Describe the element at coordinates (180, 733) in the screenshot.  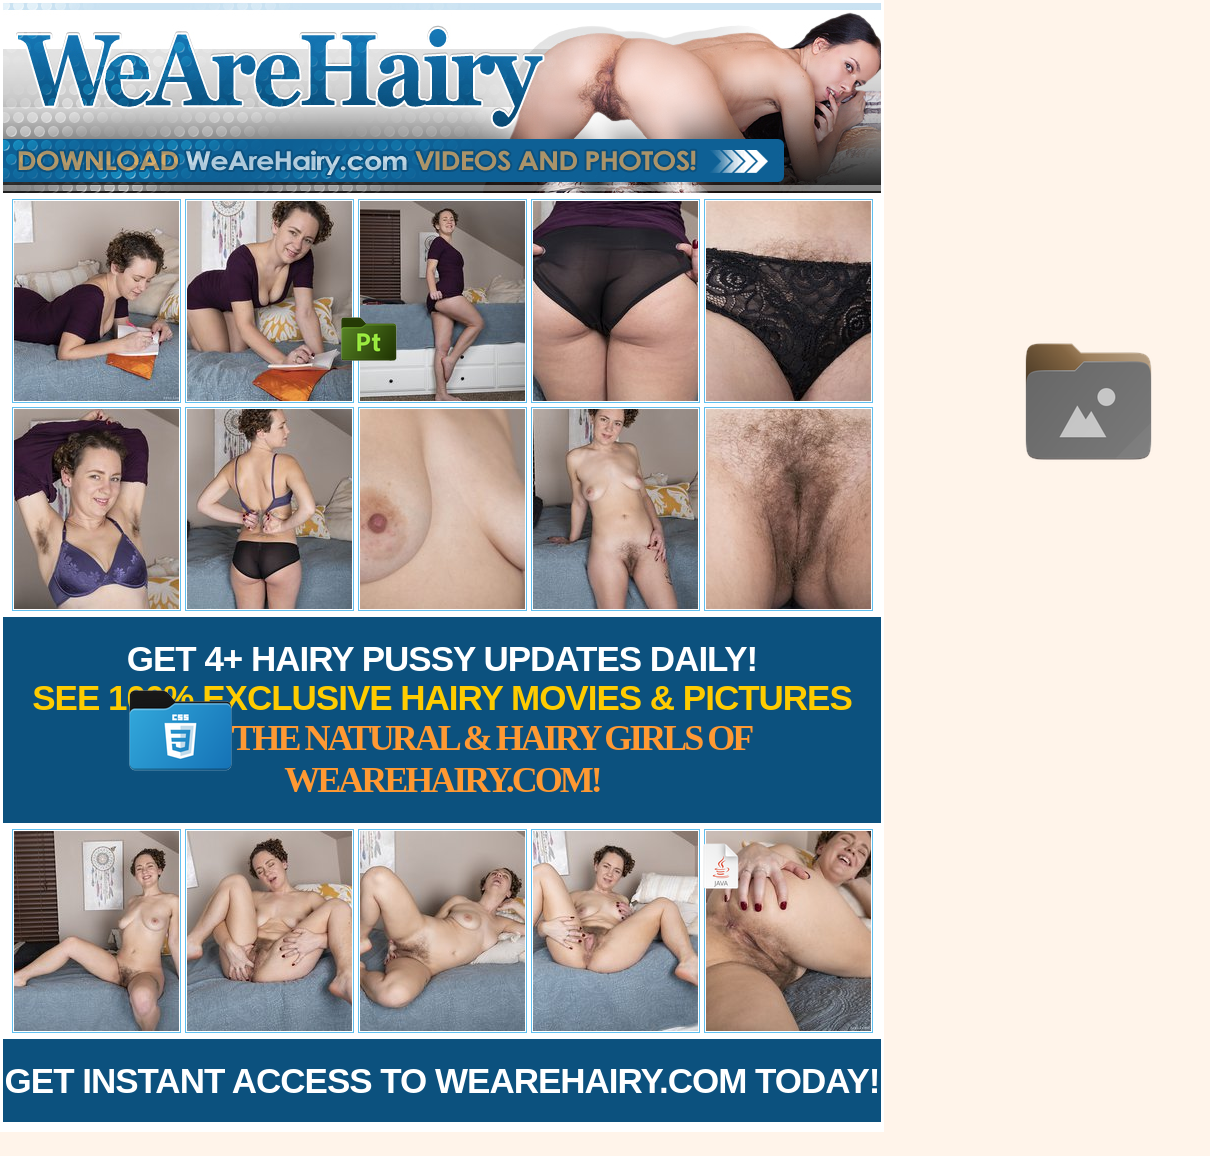
I see `open folder containing CSS stylesheets` at that location.